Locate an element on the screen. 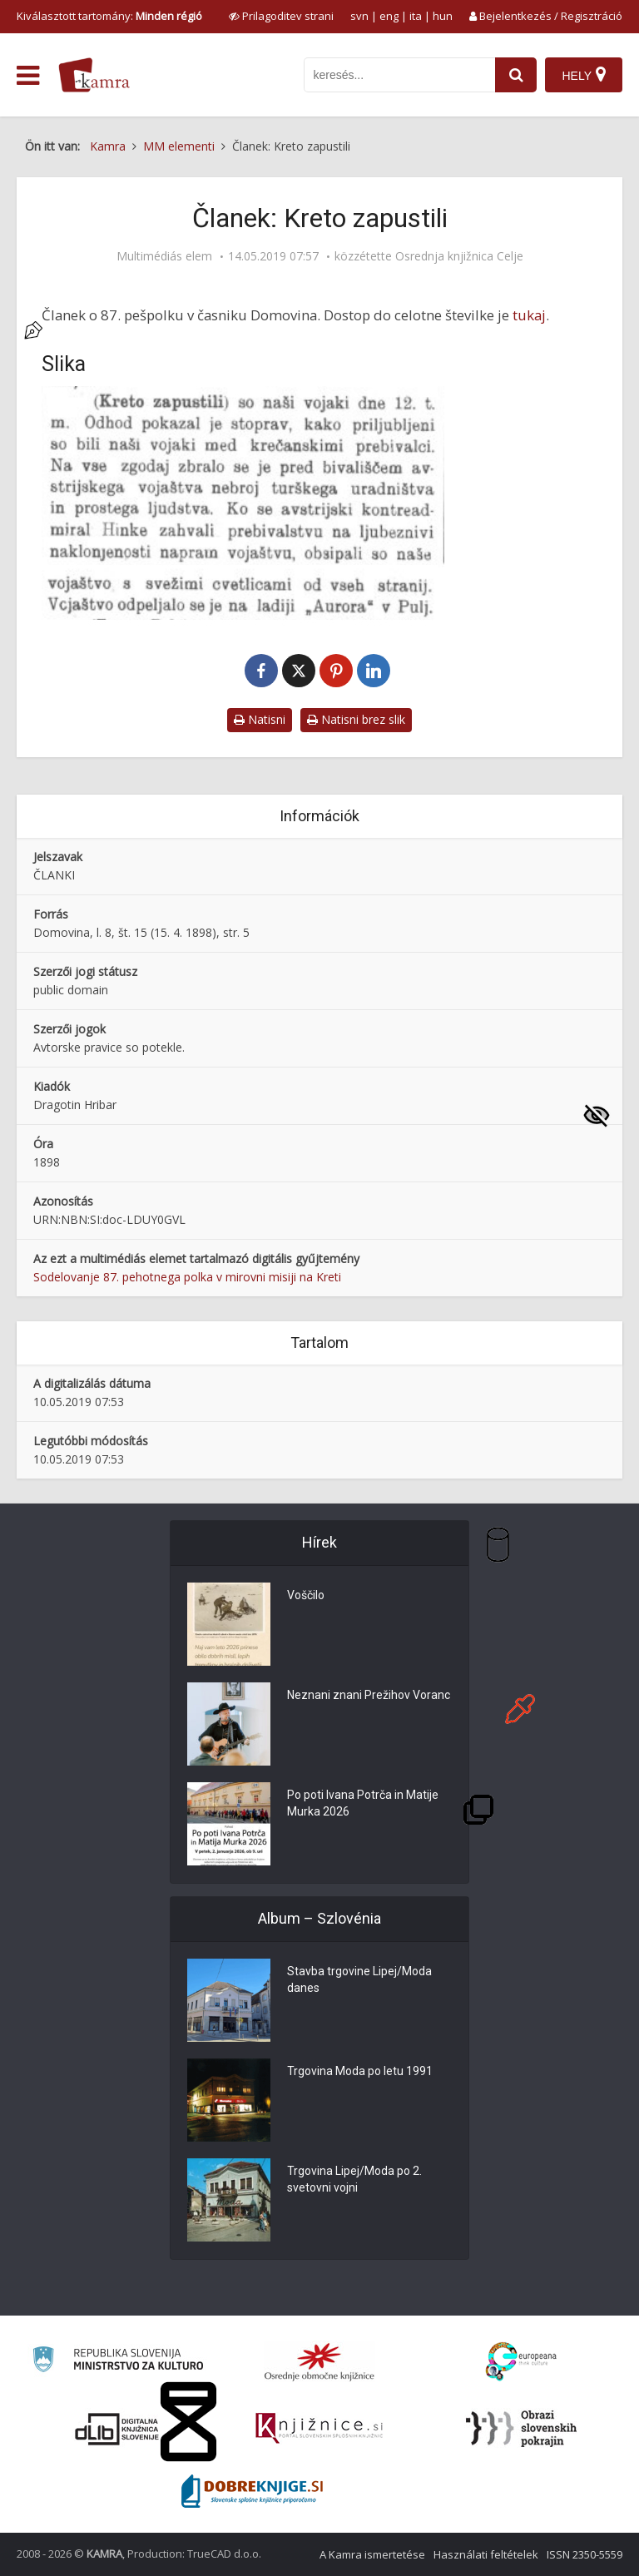 This screenshot has width=639, height=2576. database or data storage is located at coordinates (498, 1544).